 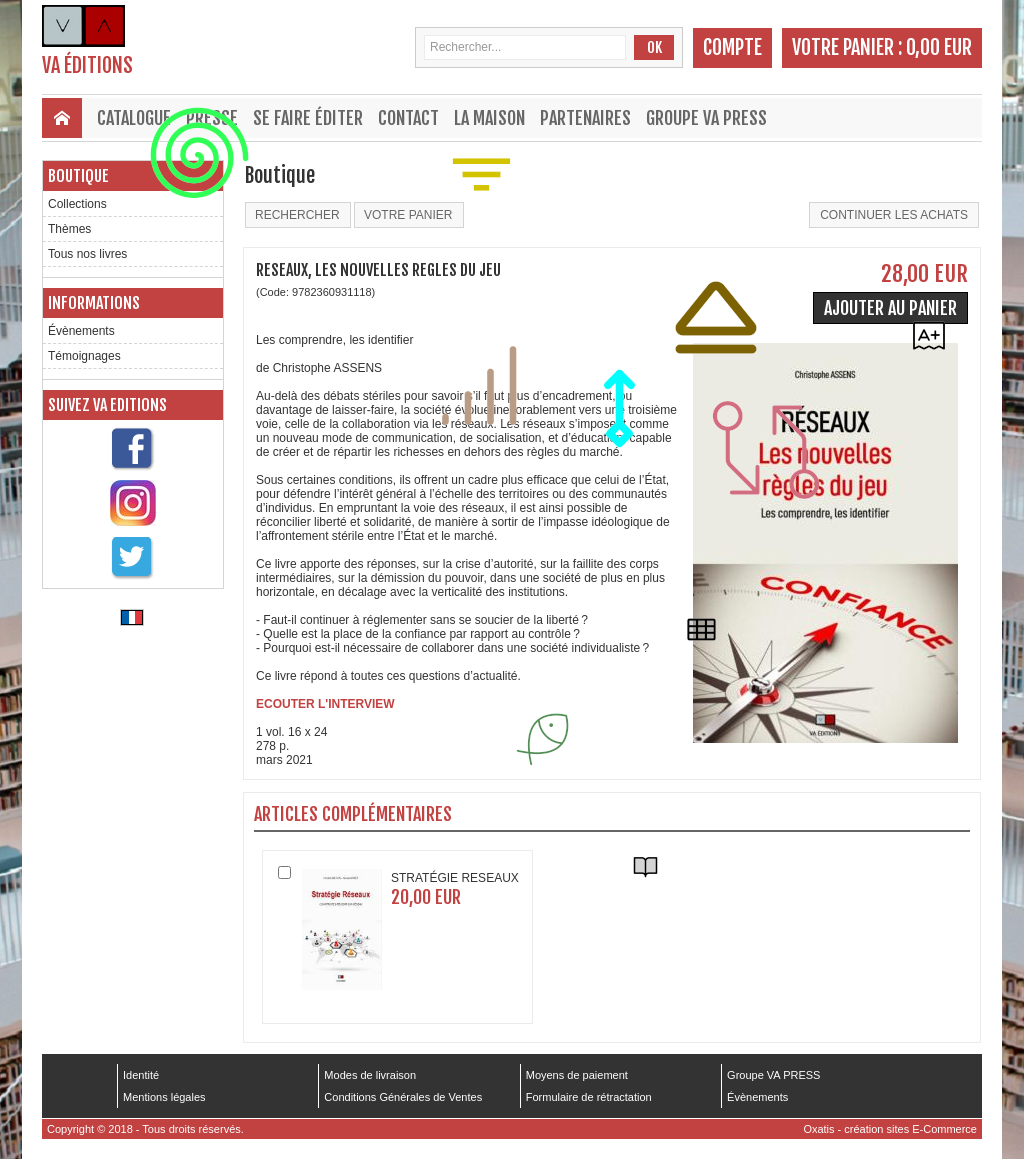 I want to click on move item up in priority or order, so click(x=619, y=408).